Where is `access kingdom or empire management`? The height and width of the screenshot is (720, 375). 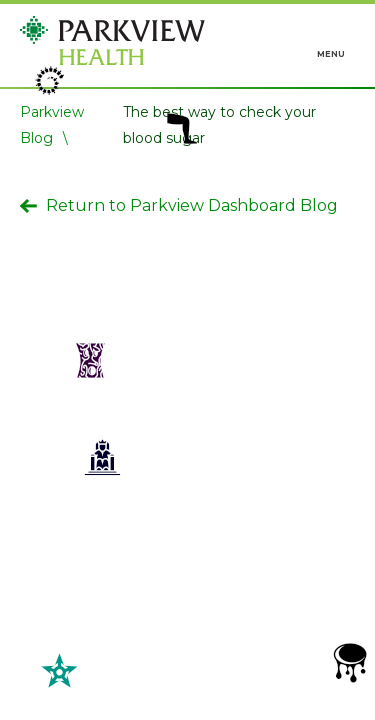 access kingdom or empire management is located at coordinates (102, 457).